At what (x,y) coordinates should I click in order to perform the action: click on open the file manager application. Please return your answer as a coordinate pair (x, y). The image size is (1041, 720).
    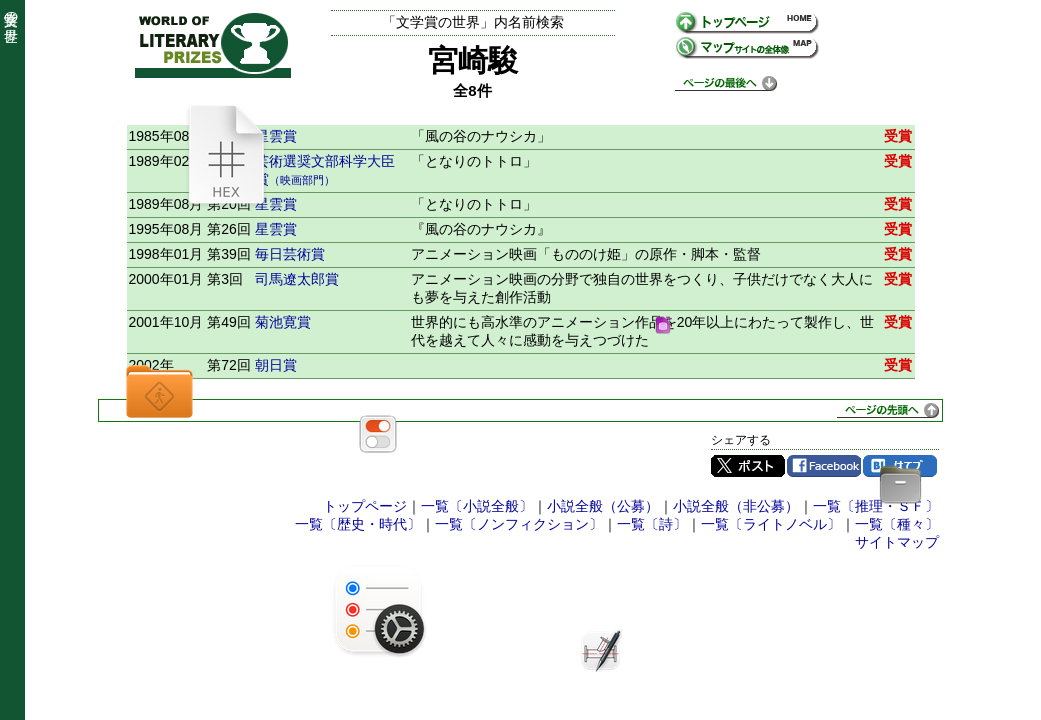
    Looking at the image, I should click on (900, 484).